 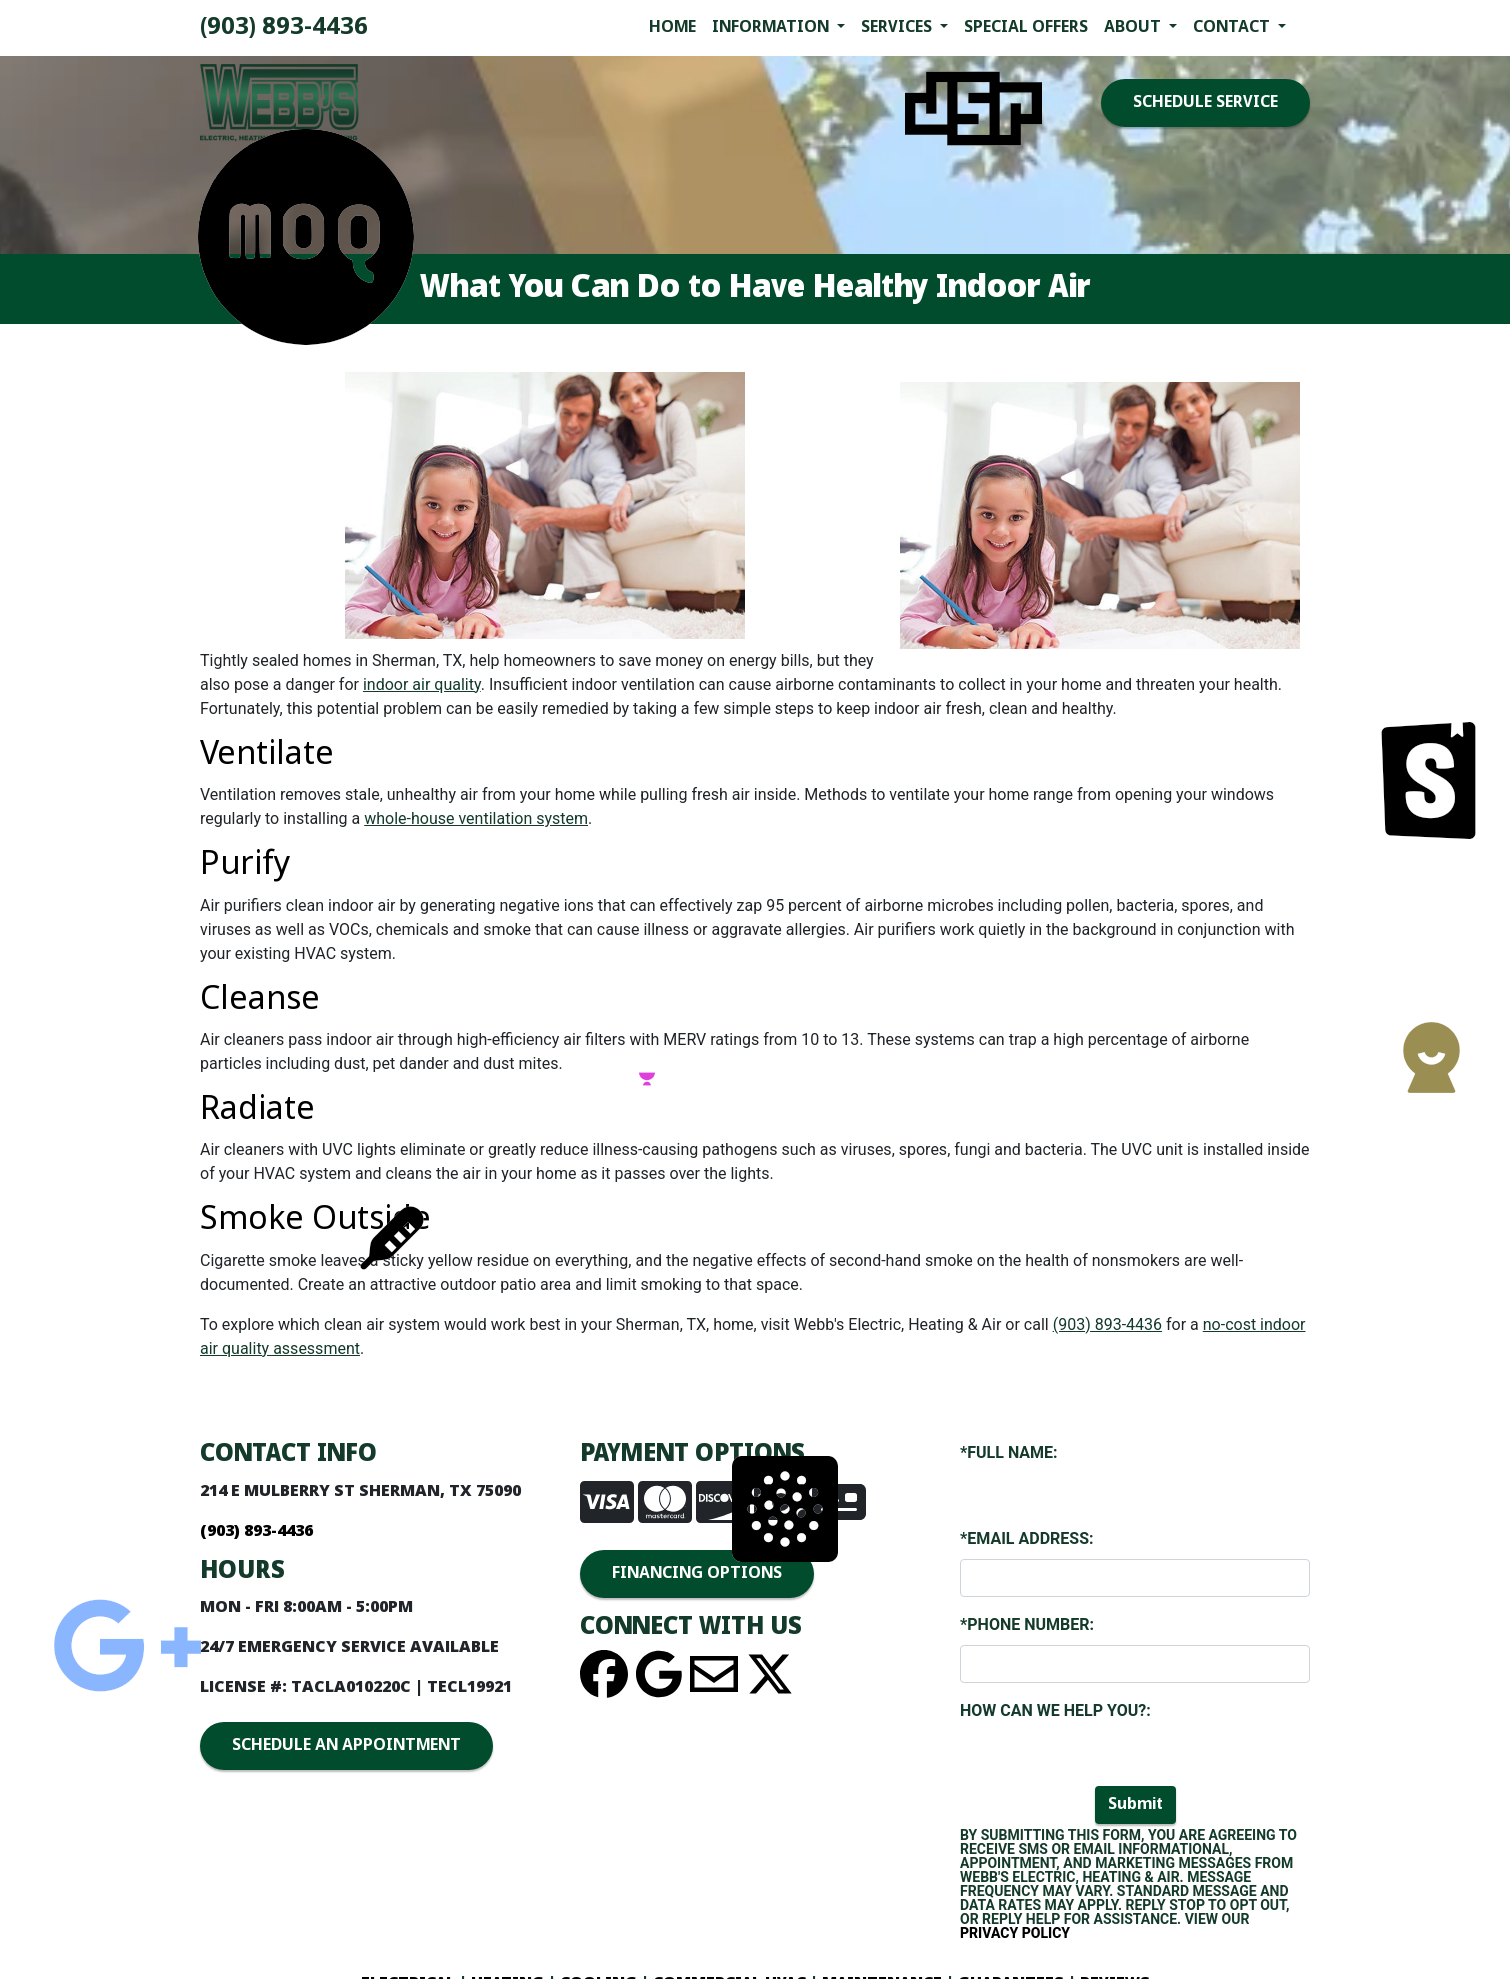 What do you see at coordinates (647, 1079) in the screenshot?
I see `open the unacademy learning app` at bounding box center [647, 1079].